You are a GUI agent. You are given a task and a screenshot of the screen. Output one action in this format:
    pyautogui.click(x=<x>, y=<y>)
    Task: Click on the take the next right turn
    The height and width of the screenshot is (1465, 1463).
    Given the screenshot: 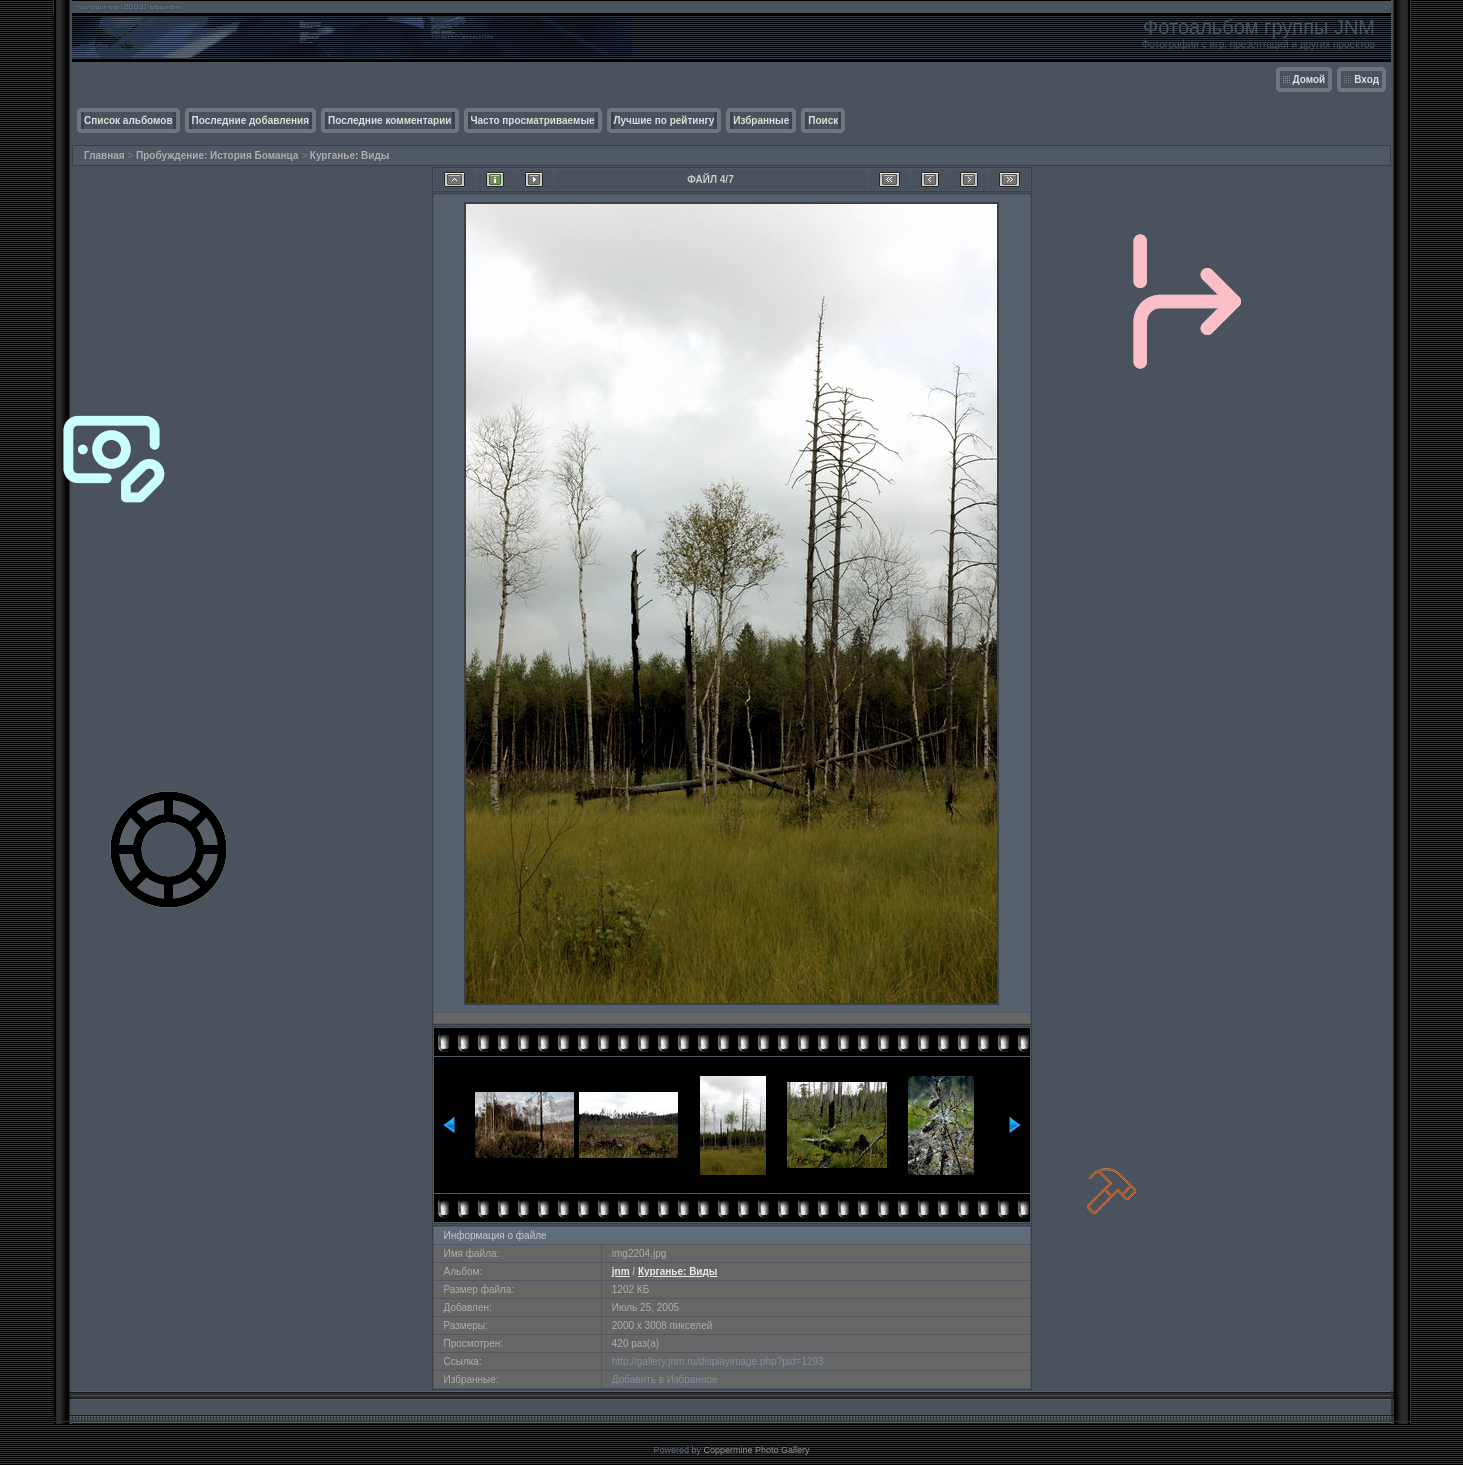 What is the action you would take?
    pyautogui.click(x=1180, y=301)
    